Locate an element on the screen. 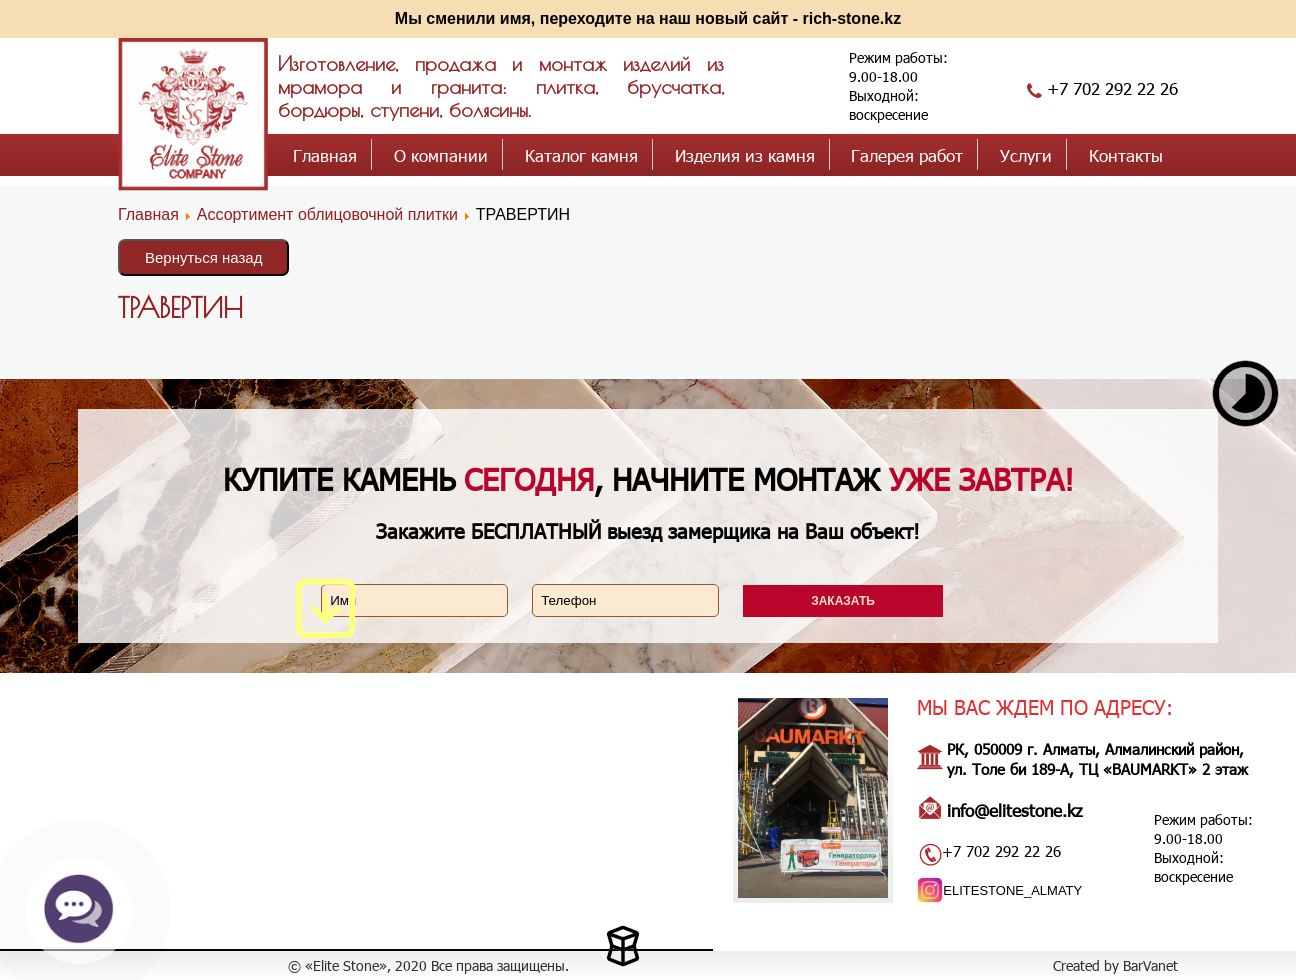  access timelapse camera mode is located at coordinates (1245, 393).